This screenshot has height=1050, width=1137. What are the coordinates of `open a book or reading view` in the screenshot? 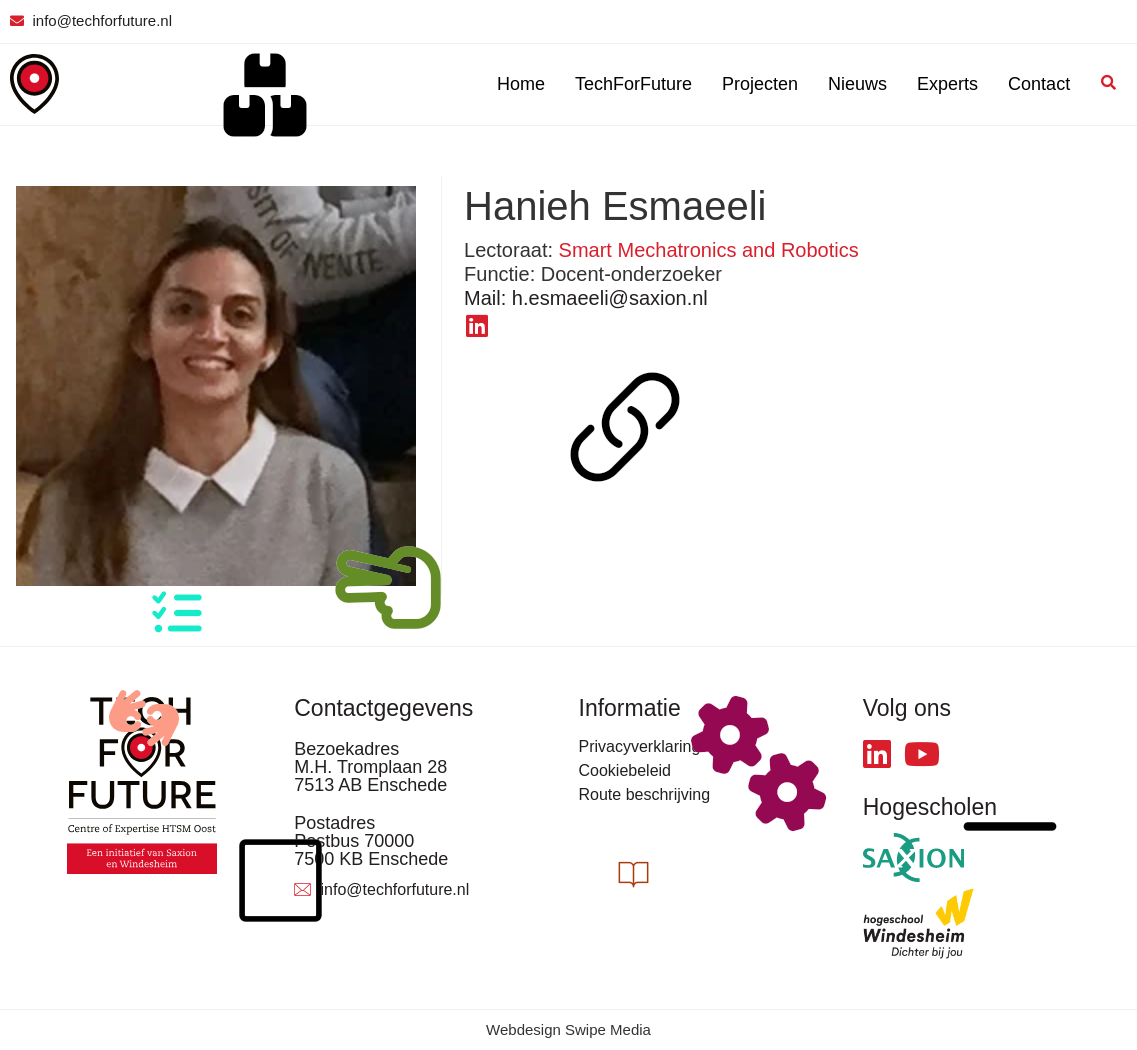 It's located at (633, 872).